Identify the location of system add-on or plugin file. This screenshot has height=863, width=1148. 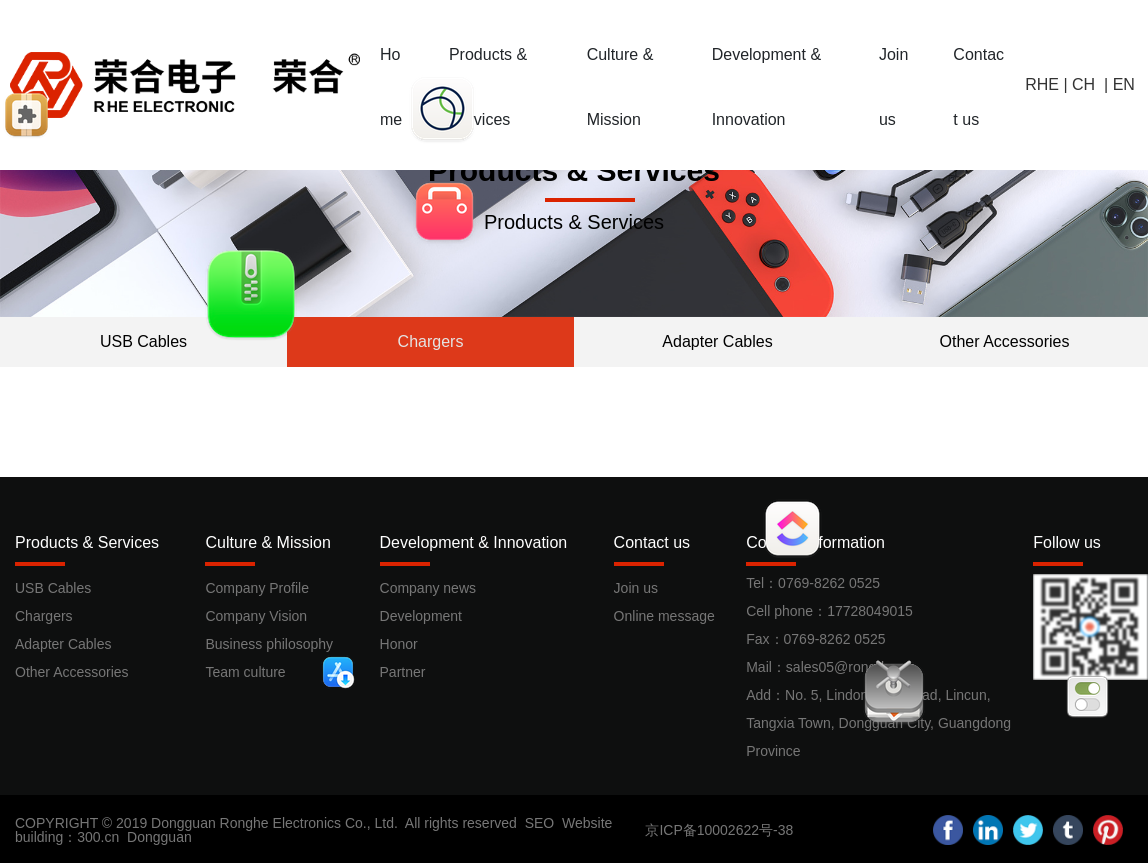
(26, 115).